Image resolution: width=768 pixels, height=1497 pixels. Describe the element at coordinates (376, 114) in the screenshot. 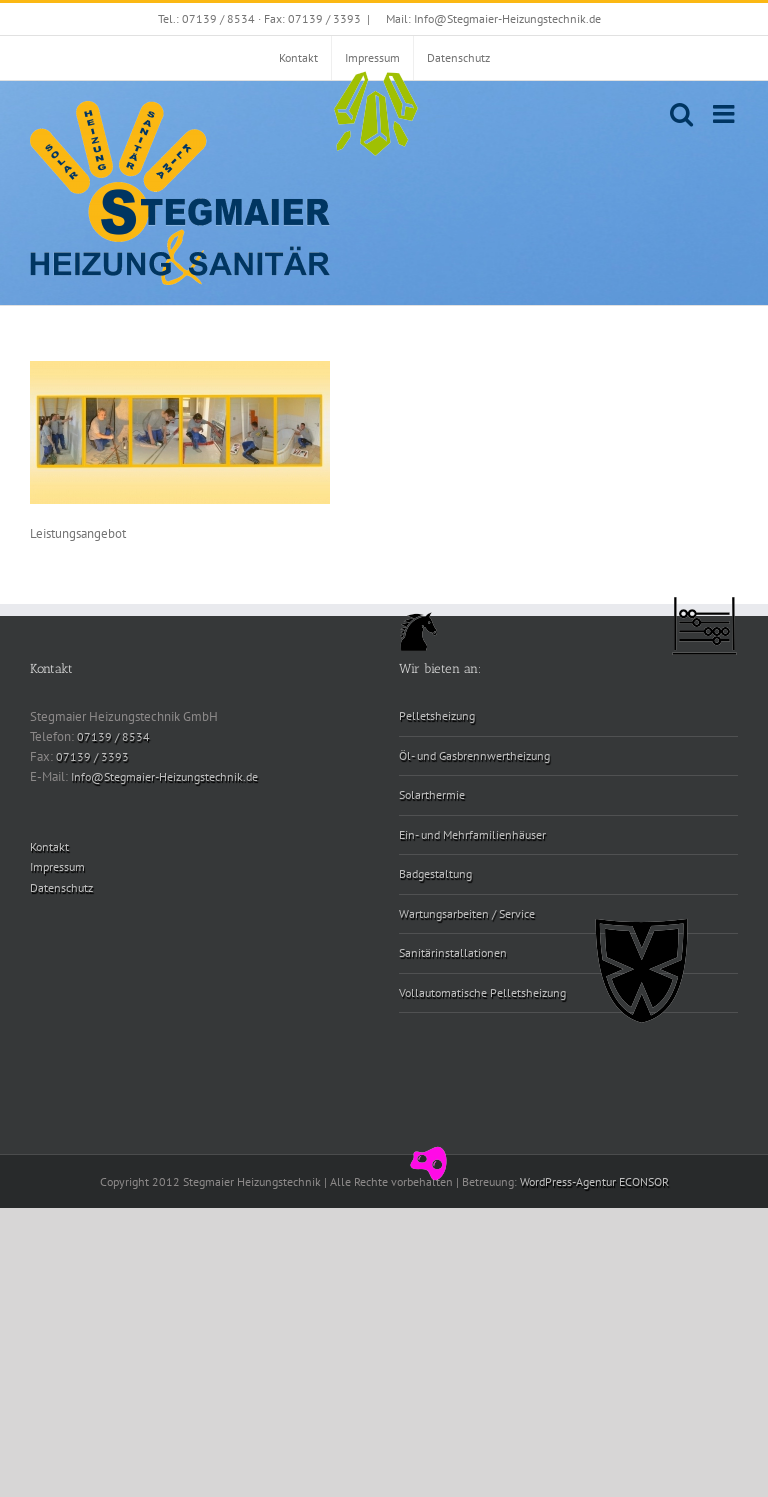

I see `view your collected crystals or gems` at that location.